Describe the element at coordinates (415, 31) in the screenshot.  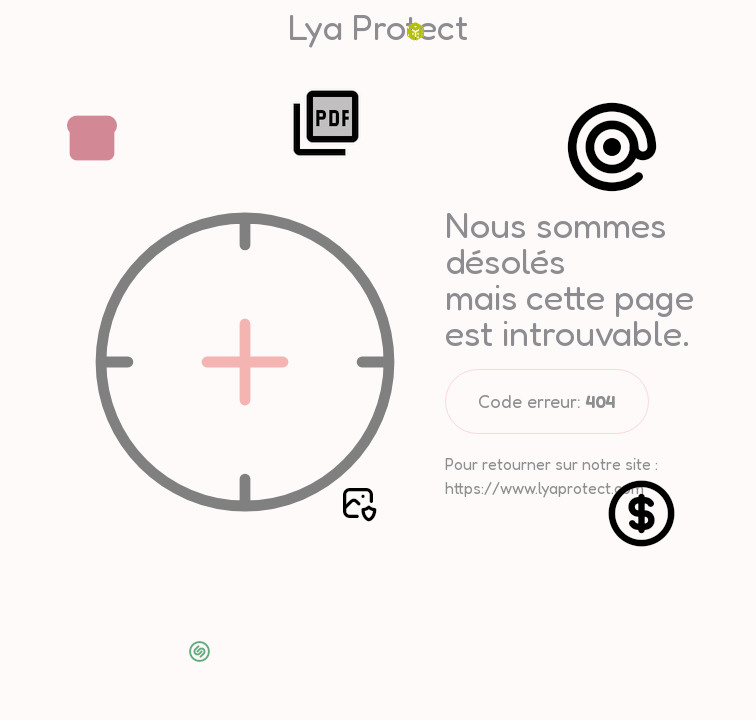
I see `randomize or shuffle content` at that location.